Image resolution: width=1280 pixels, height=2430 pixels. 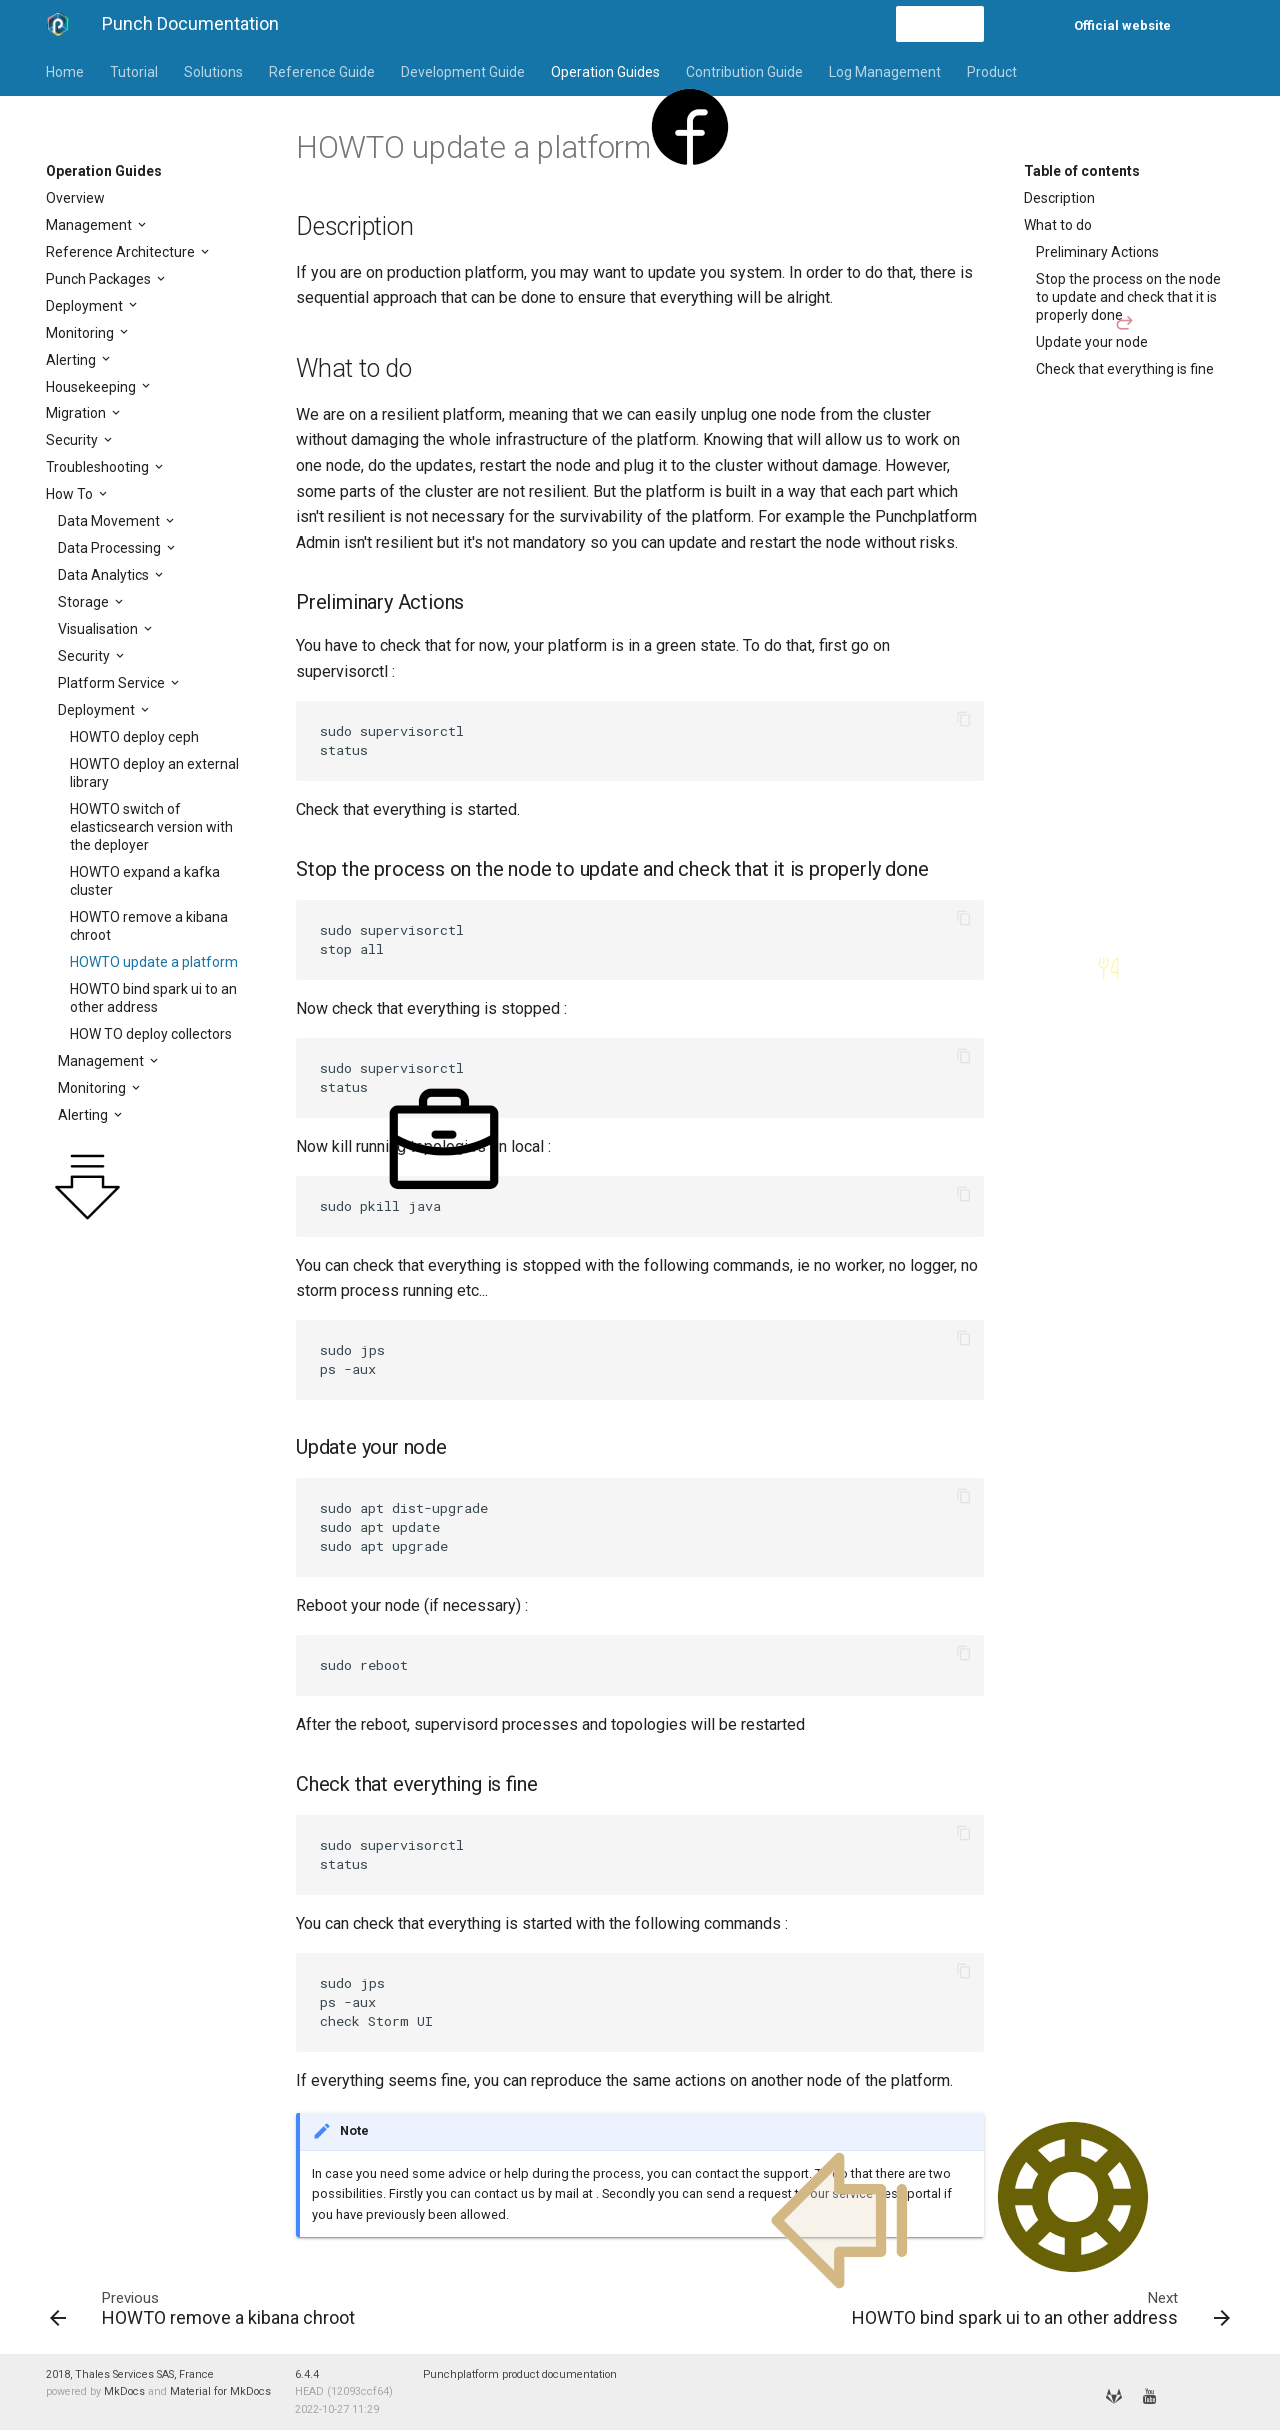 I want to click on download file or content, so click(x=87, y=1184).